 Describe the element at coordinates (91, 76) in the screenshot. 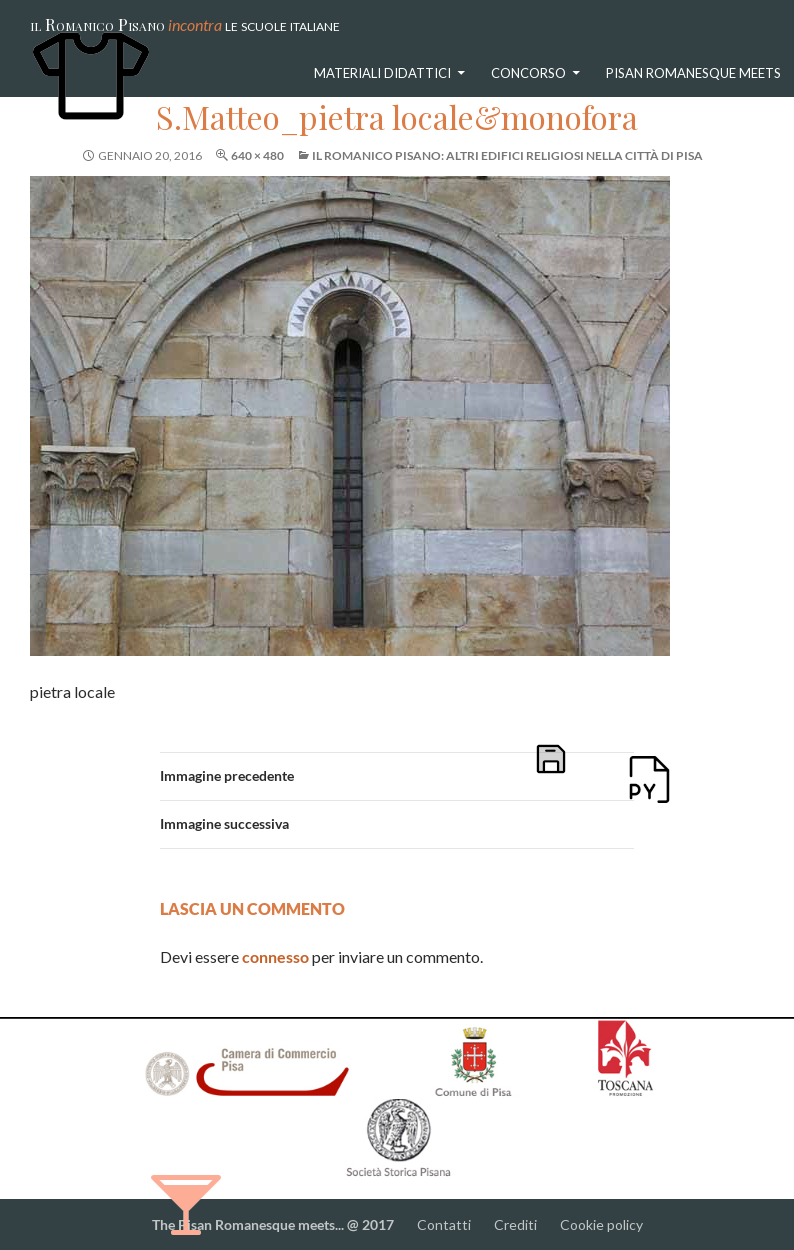

I see `browse clothing or apparel items` at that location.